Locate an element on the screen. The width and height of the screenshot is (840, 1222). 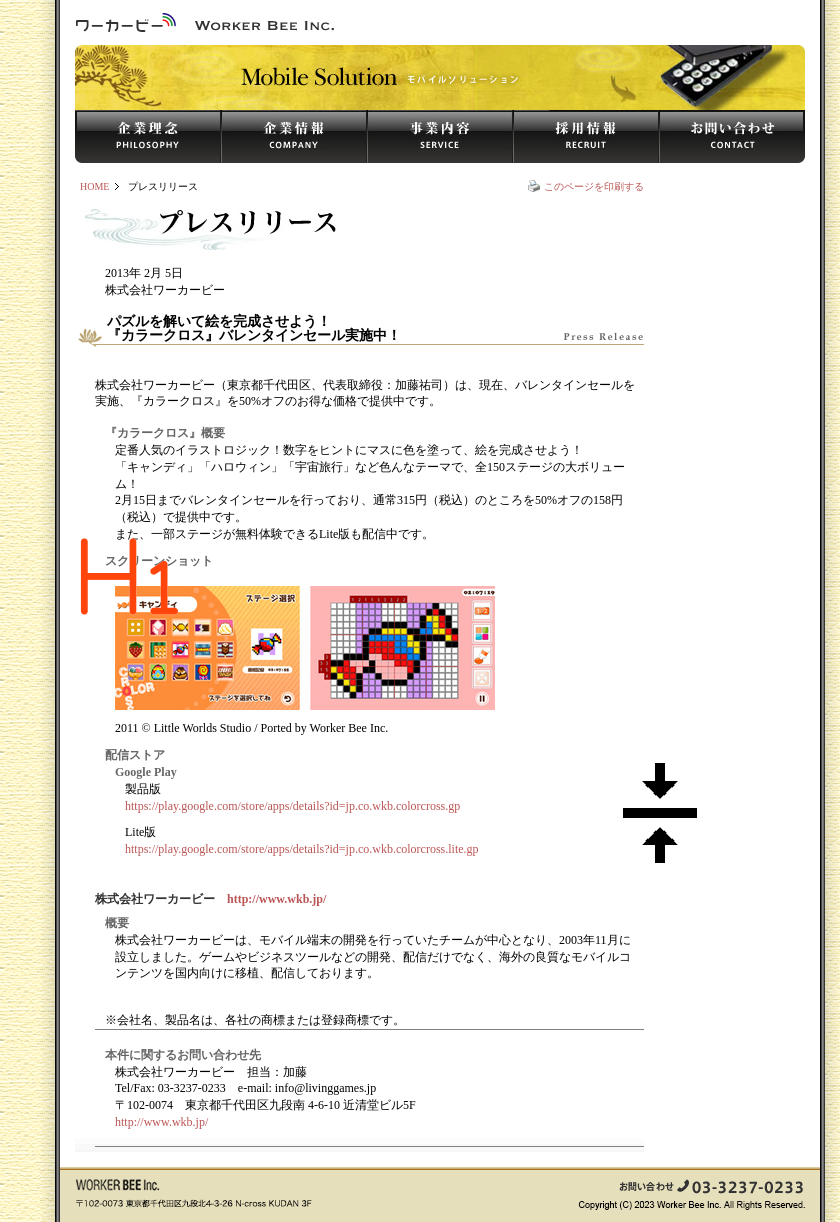
format text as heading level 1 is located at coordinates (129, 576).